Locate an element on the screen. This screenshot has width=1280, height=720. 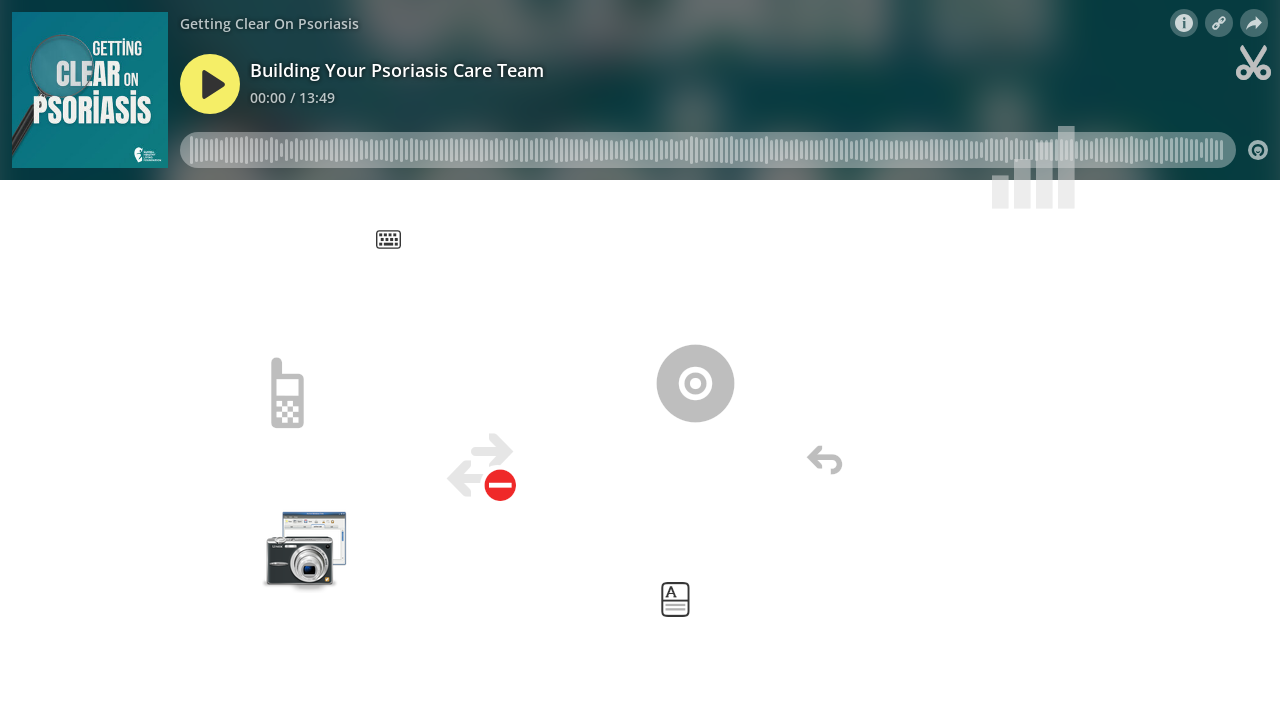
open keyboard settings is located at coordinates (388, 239).